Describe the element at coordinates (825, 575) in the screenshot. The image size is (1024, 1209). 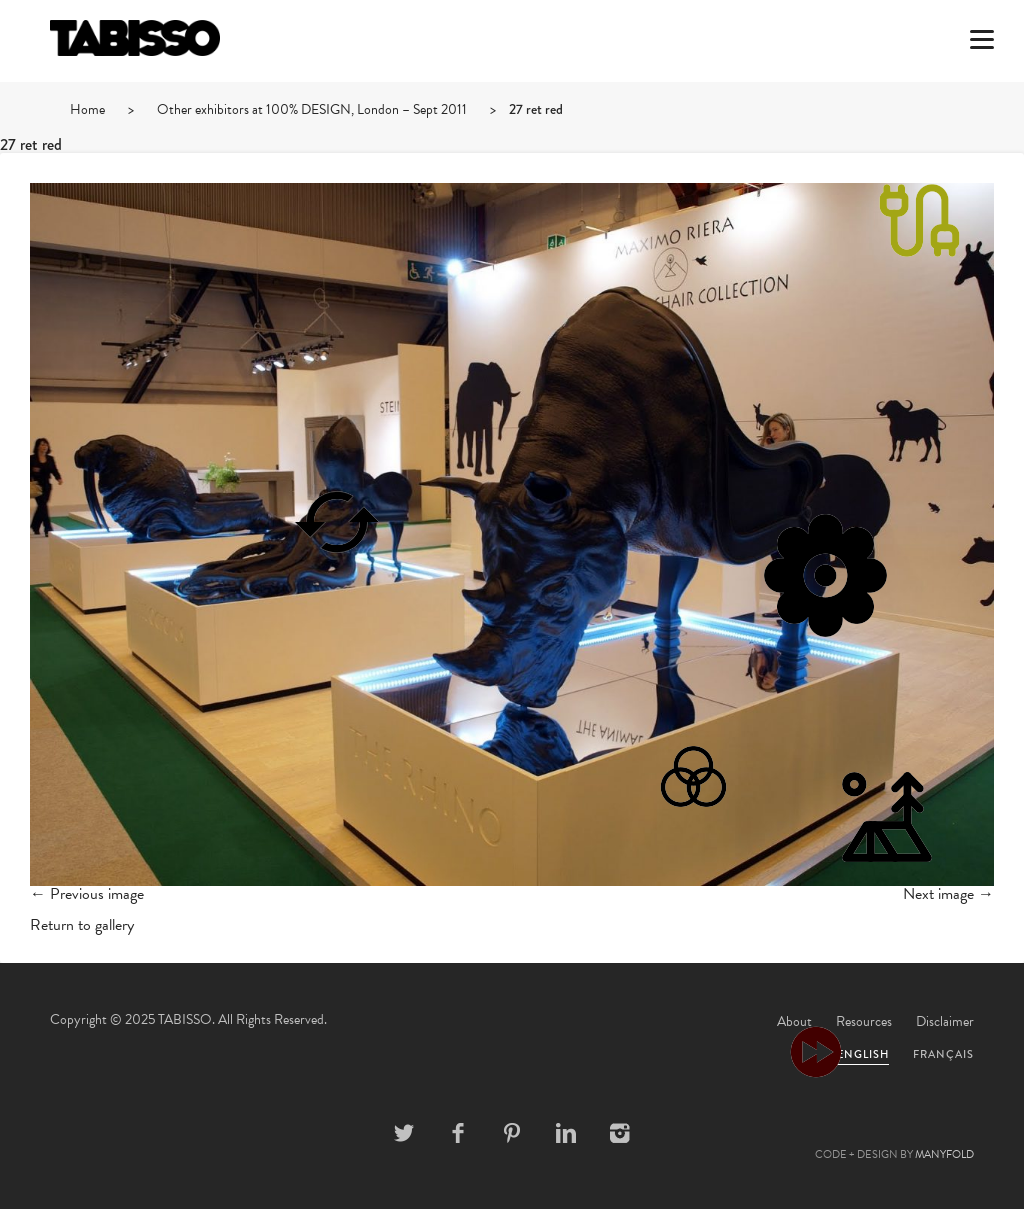
I see `access garden or plant care features` at that location.